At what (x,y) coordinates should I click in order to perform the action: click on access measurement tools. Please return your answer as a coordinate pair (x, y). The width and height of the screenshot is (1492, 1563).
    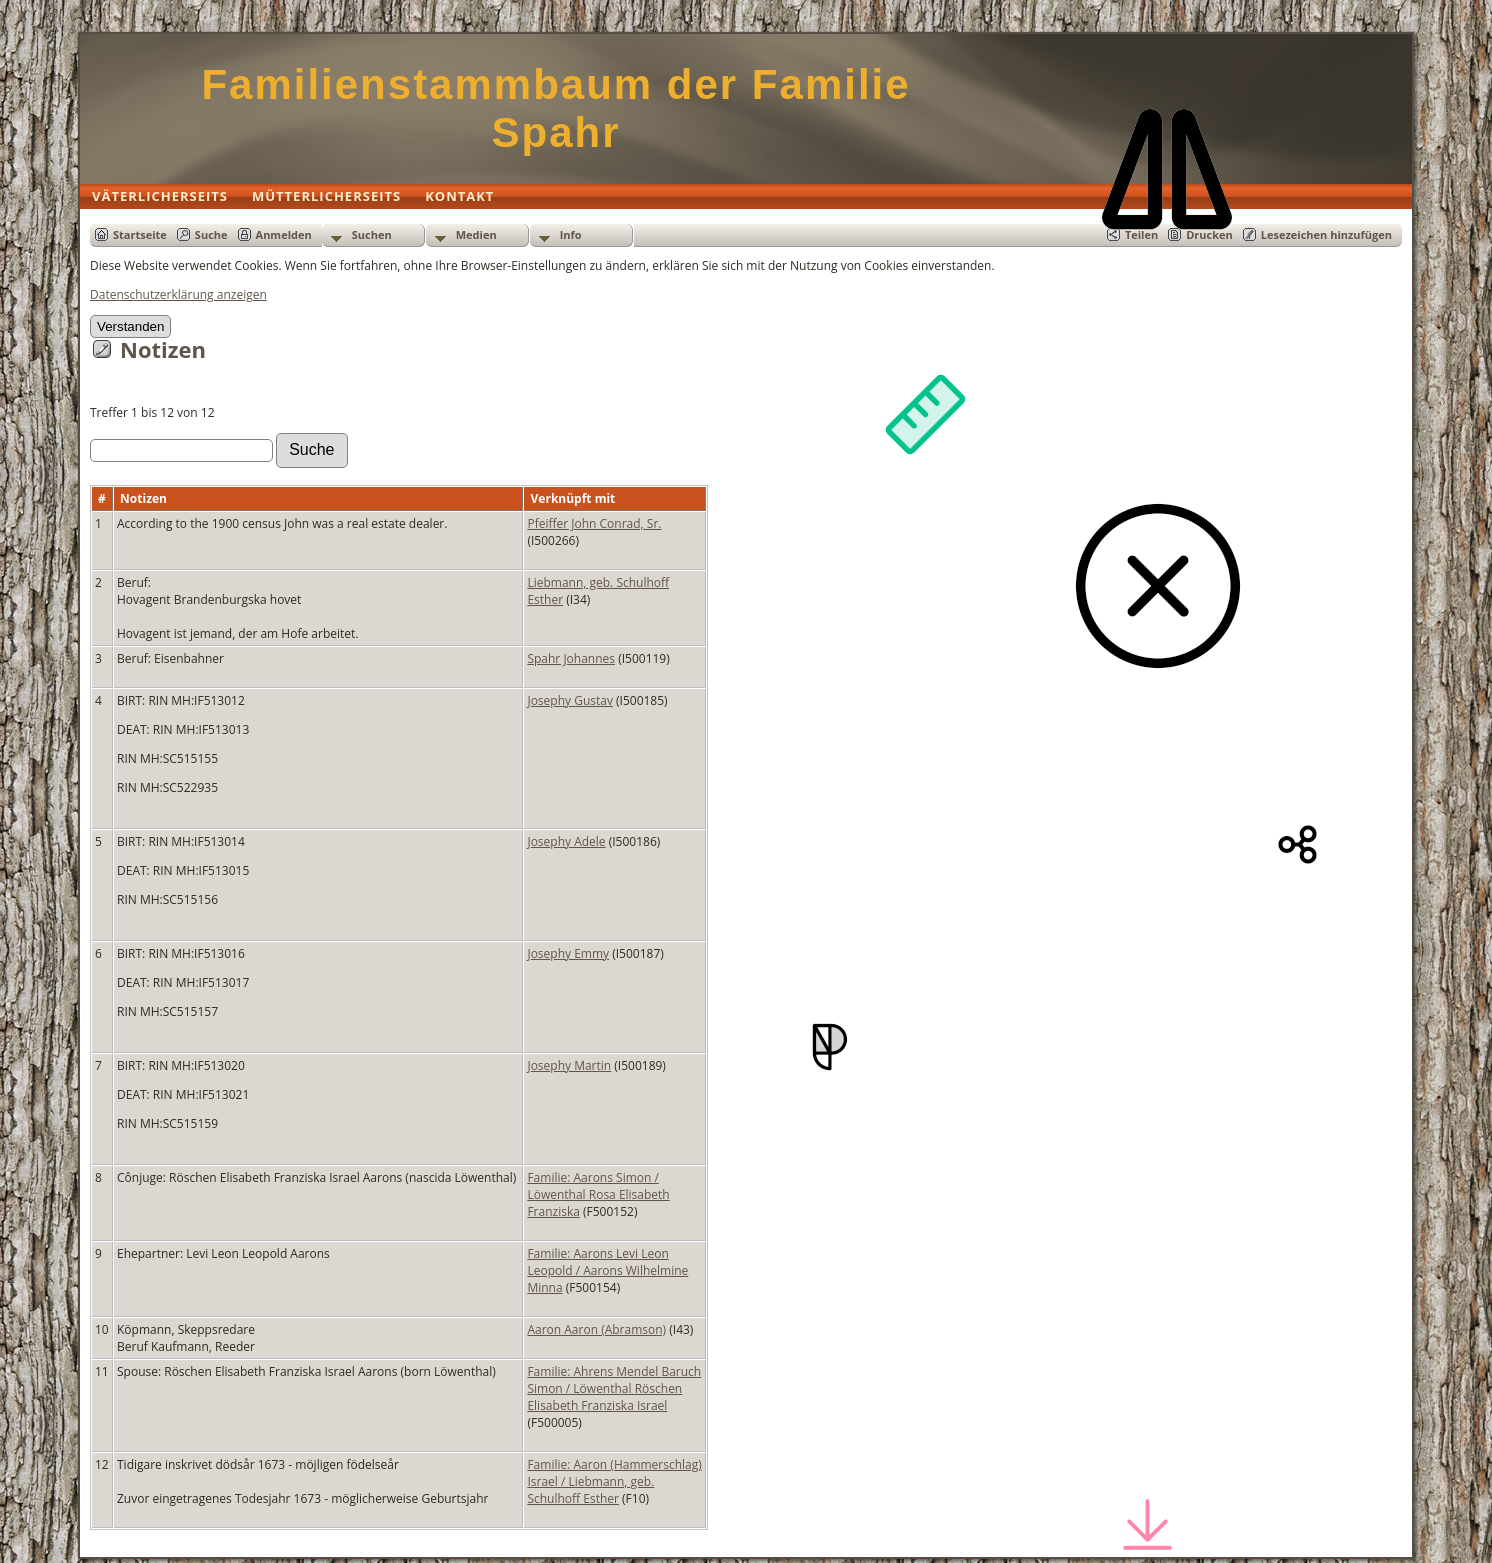
    Looking at the image, I should click on (925, 414).